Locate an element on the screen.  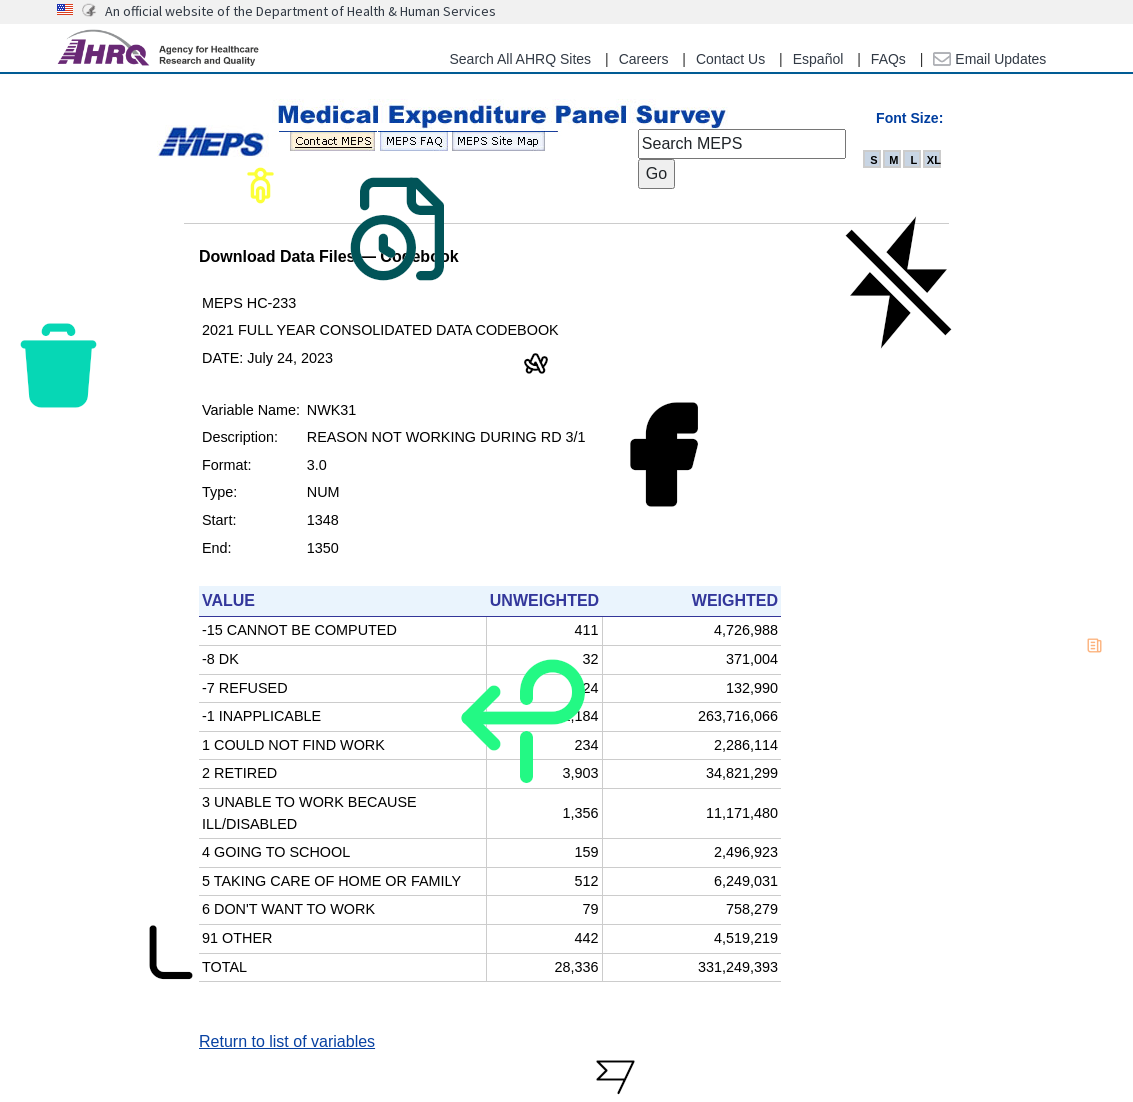
select moped or scooter as transportation mode is located at coordinates (260, 185).